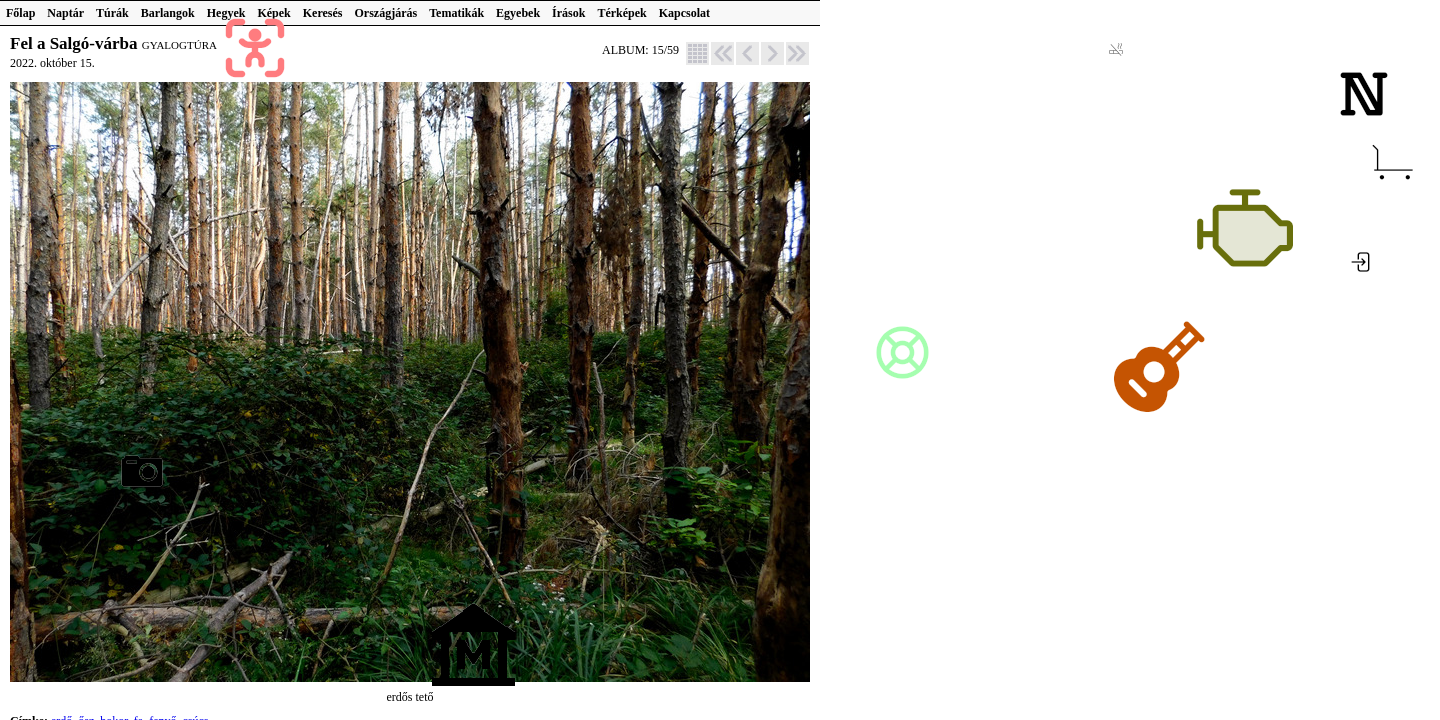 The height and width of the screenshot is (720, 1440). Describe the element at coordinates (142, 471) in the screenshot. I see `take a photo or access camera` at that location.